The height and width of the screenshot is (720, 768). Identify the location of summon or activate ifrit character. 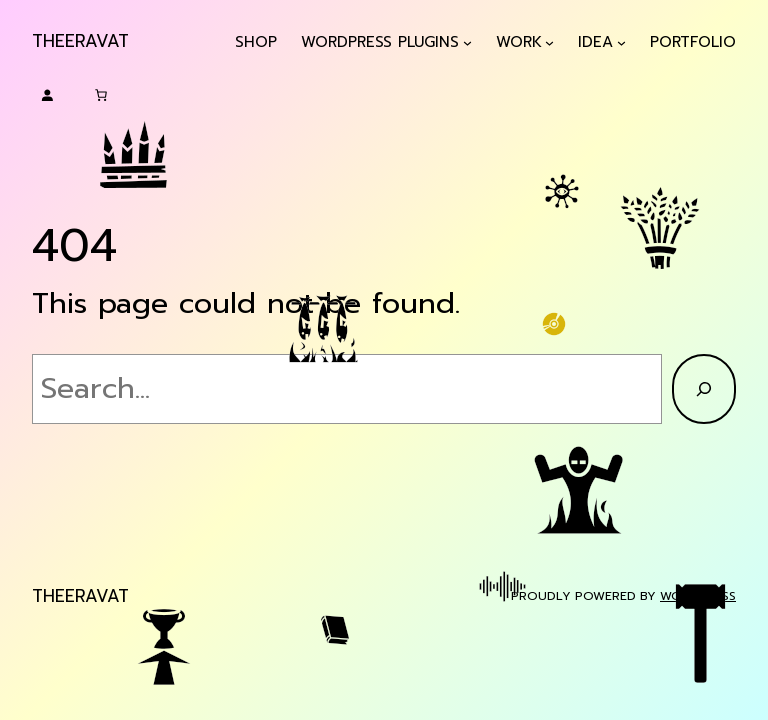
(579, 490).